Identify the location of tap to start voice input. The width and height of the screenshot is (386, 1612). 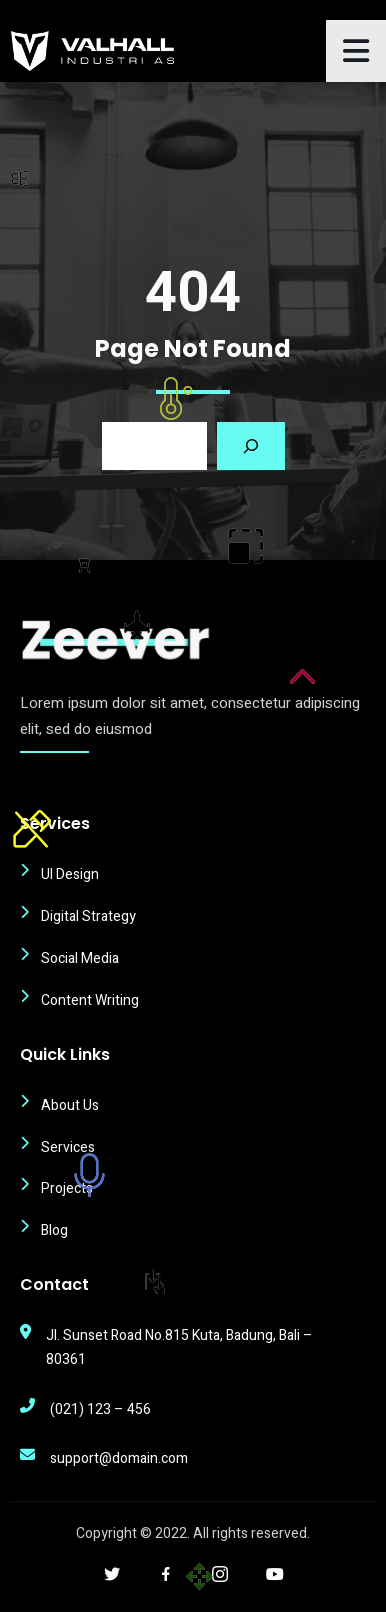
(89, 1174).